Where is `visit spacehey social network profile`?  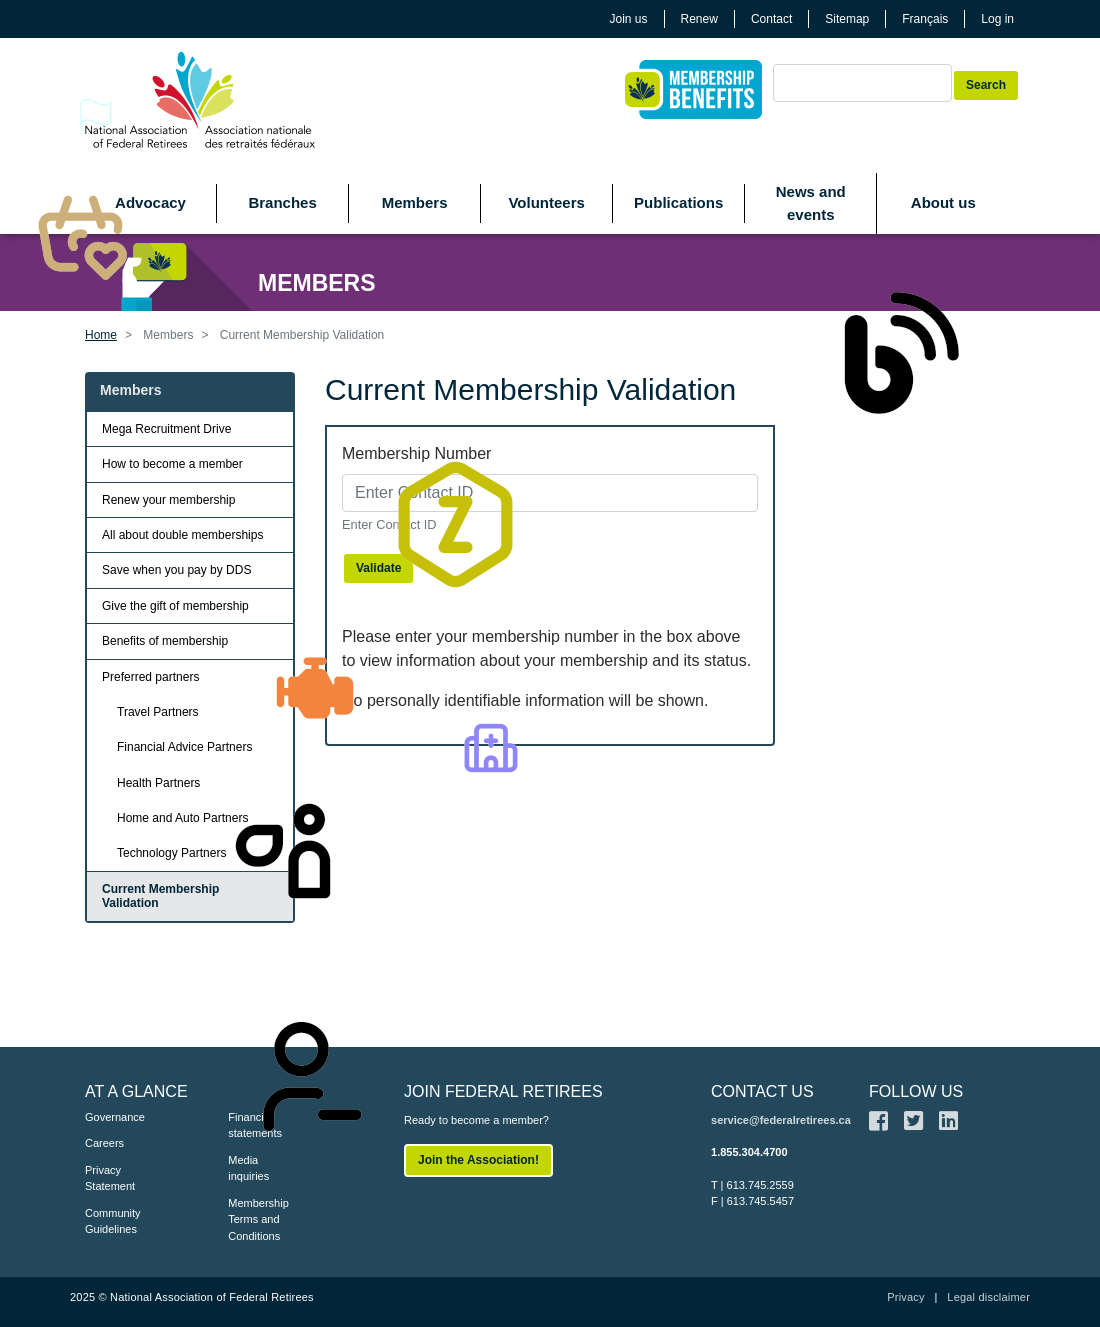 visit spacehey social network profile is located at coordinates (283, 851).